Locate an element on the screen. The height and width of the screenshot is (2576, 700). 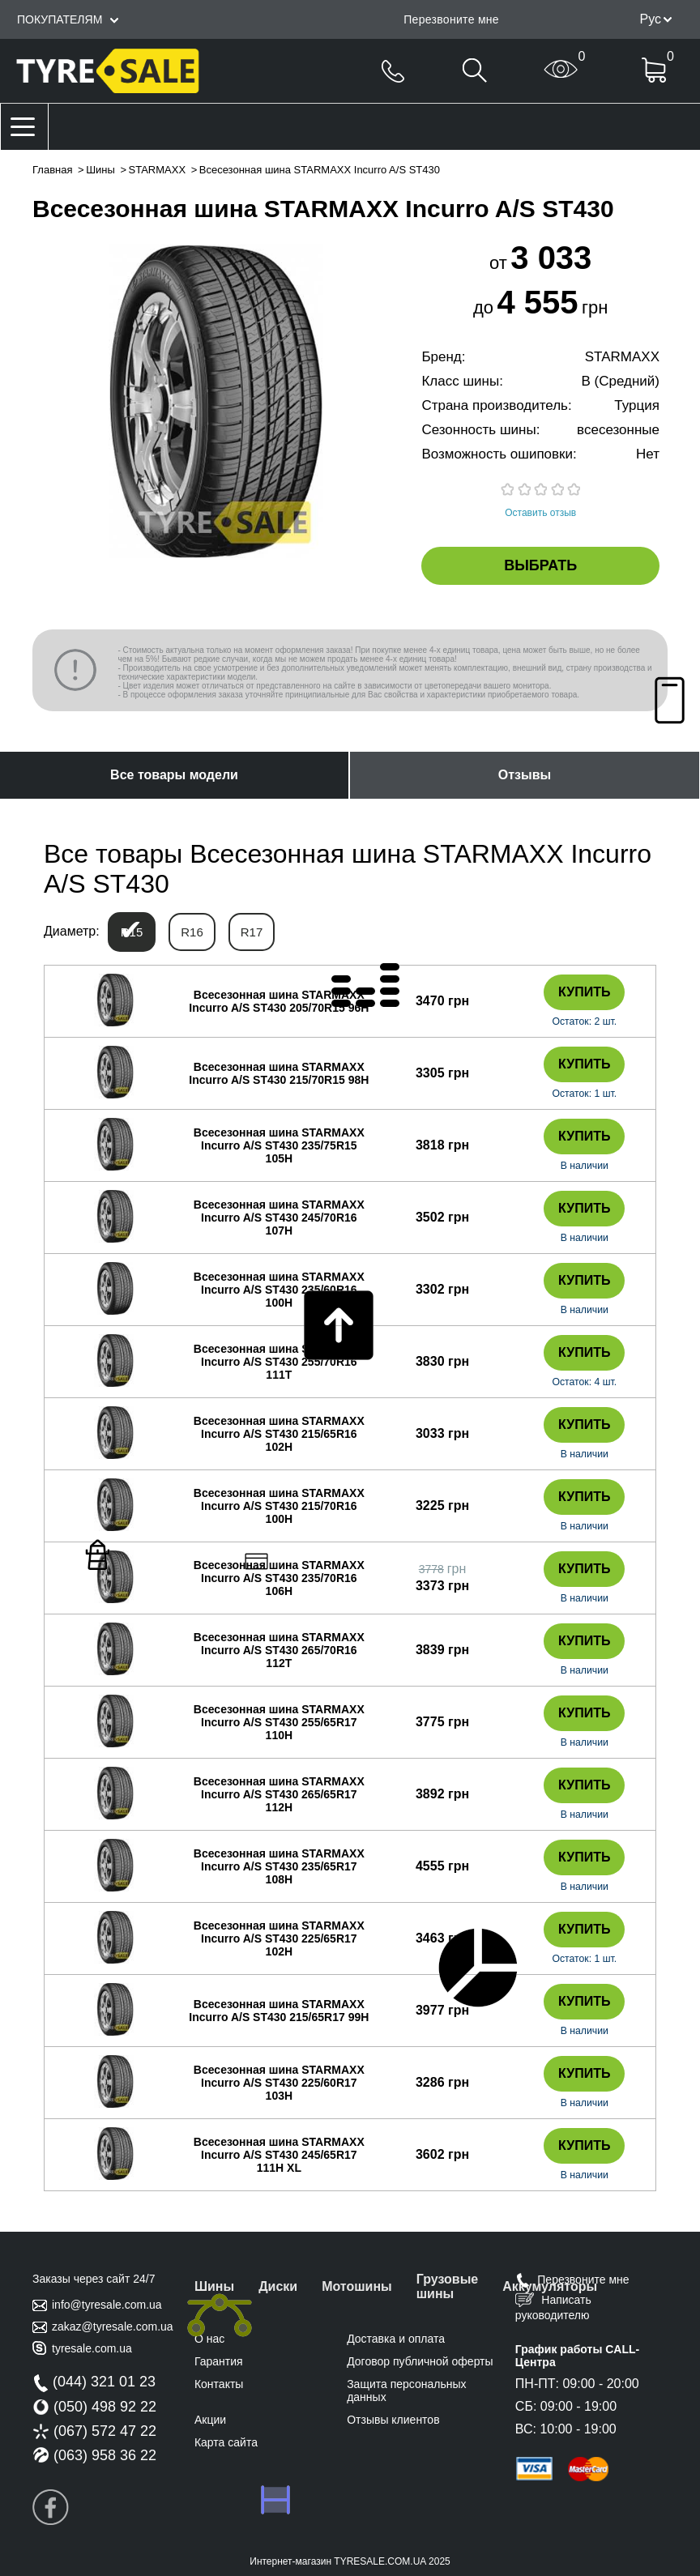
access website accessibility or performance insights is located at coordinates (97, 1555).